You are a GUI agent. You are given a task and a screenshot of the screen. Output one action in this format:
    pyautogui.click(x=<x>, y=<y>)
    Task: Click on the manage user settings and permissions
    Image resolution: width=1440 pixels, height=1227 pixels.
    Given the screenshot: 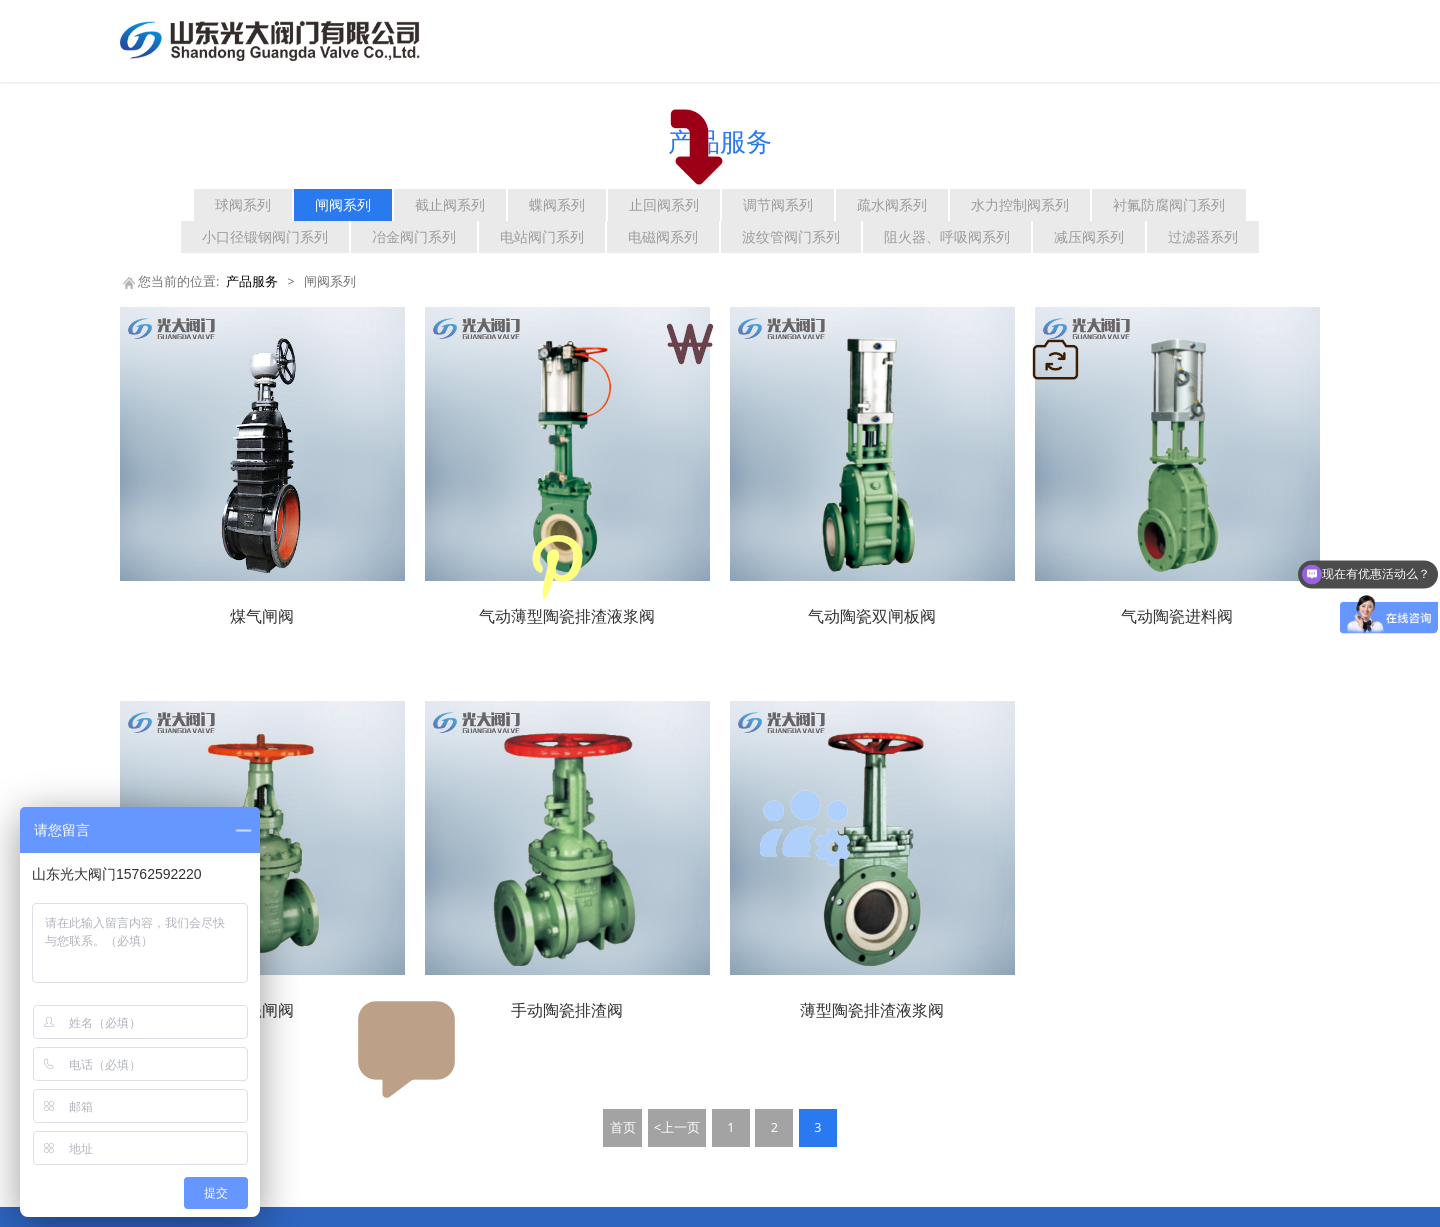 What is the action you would take?
    pyautogui.click(x=805, y=824)
    